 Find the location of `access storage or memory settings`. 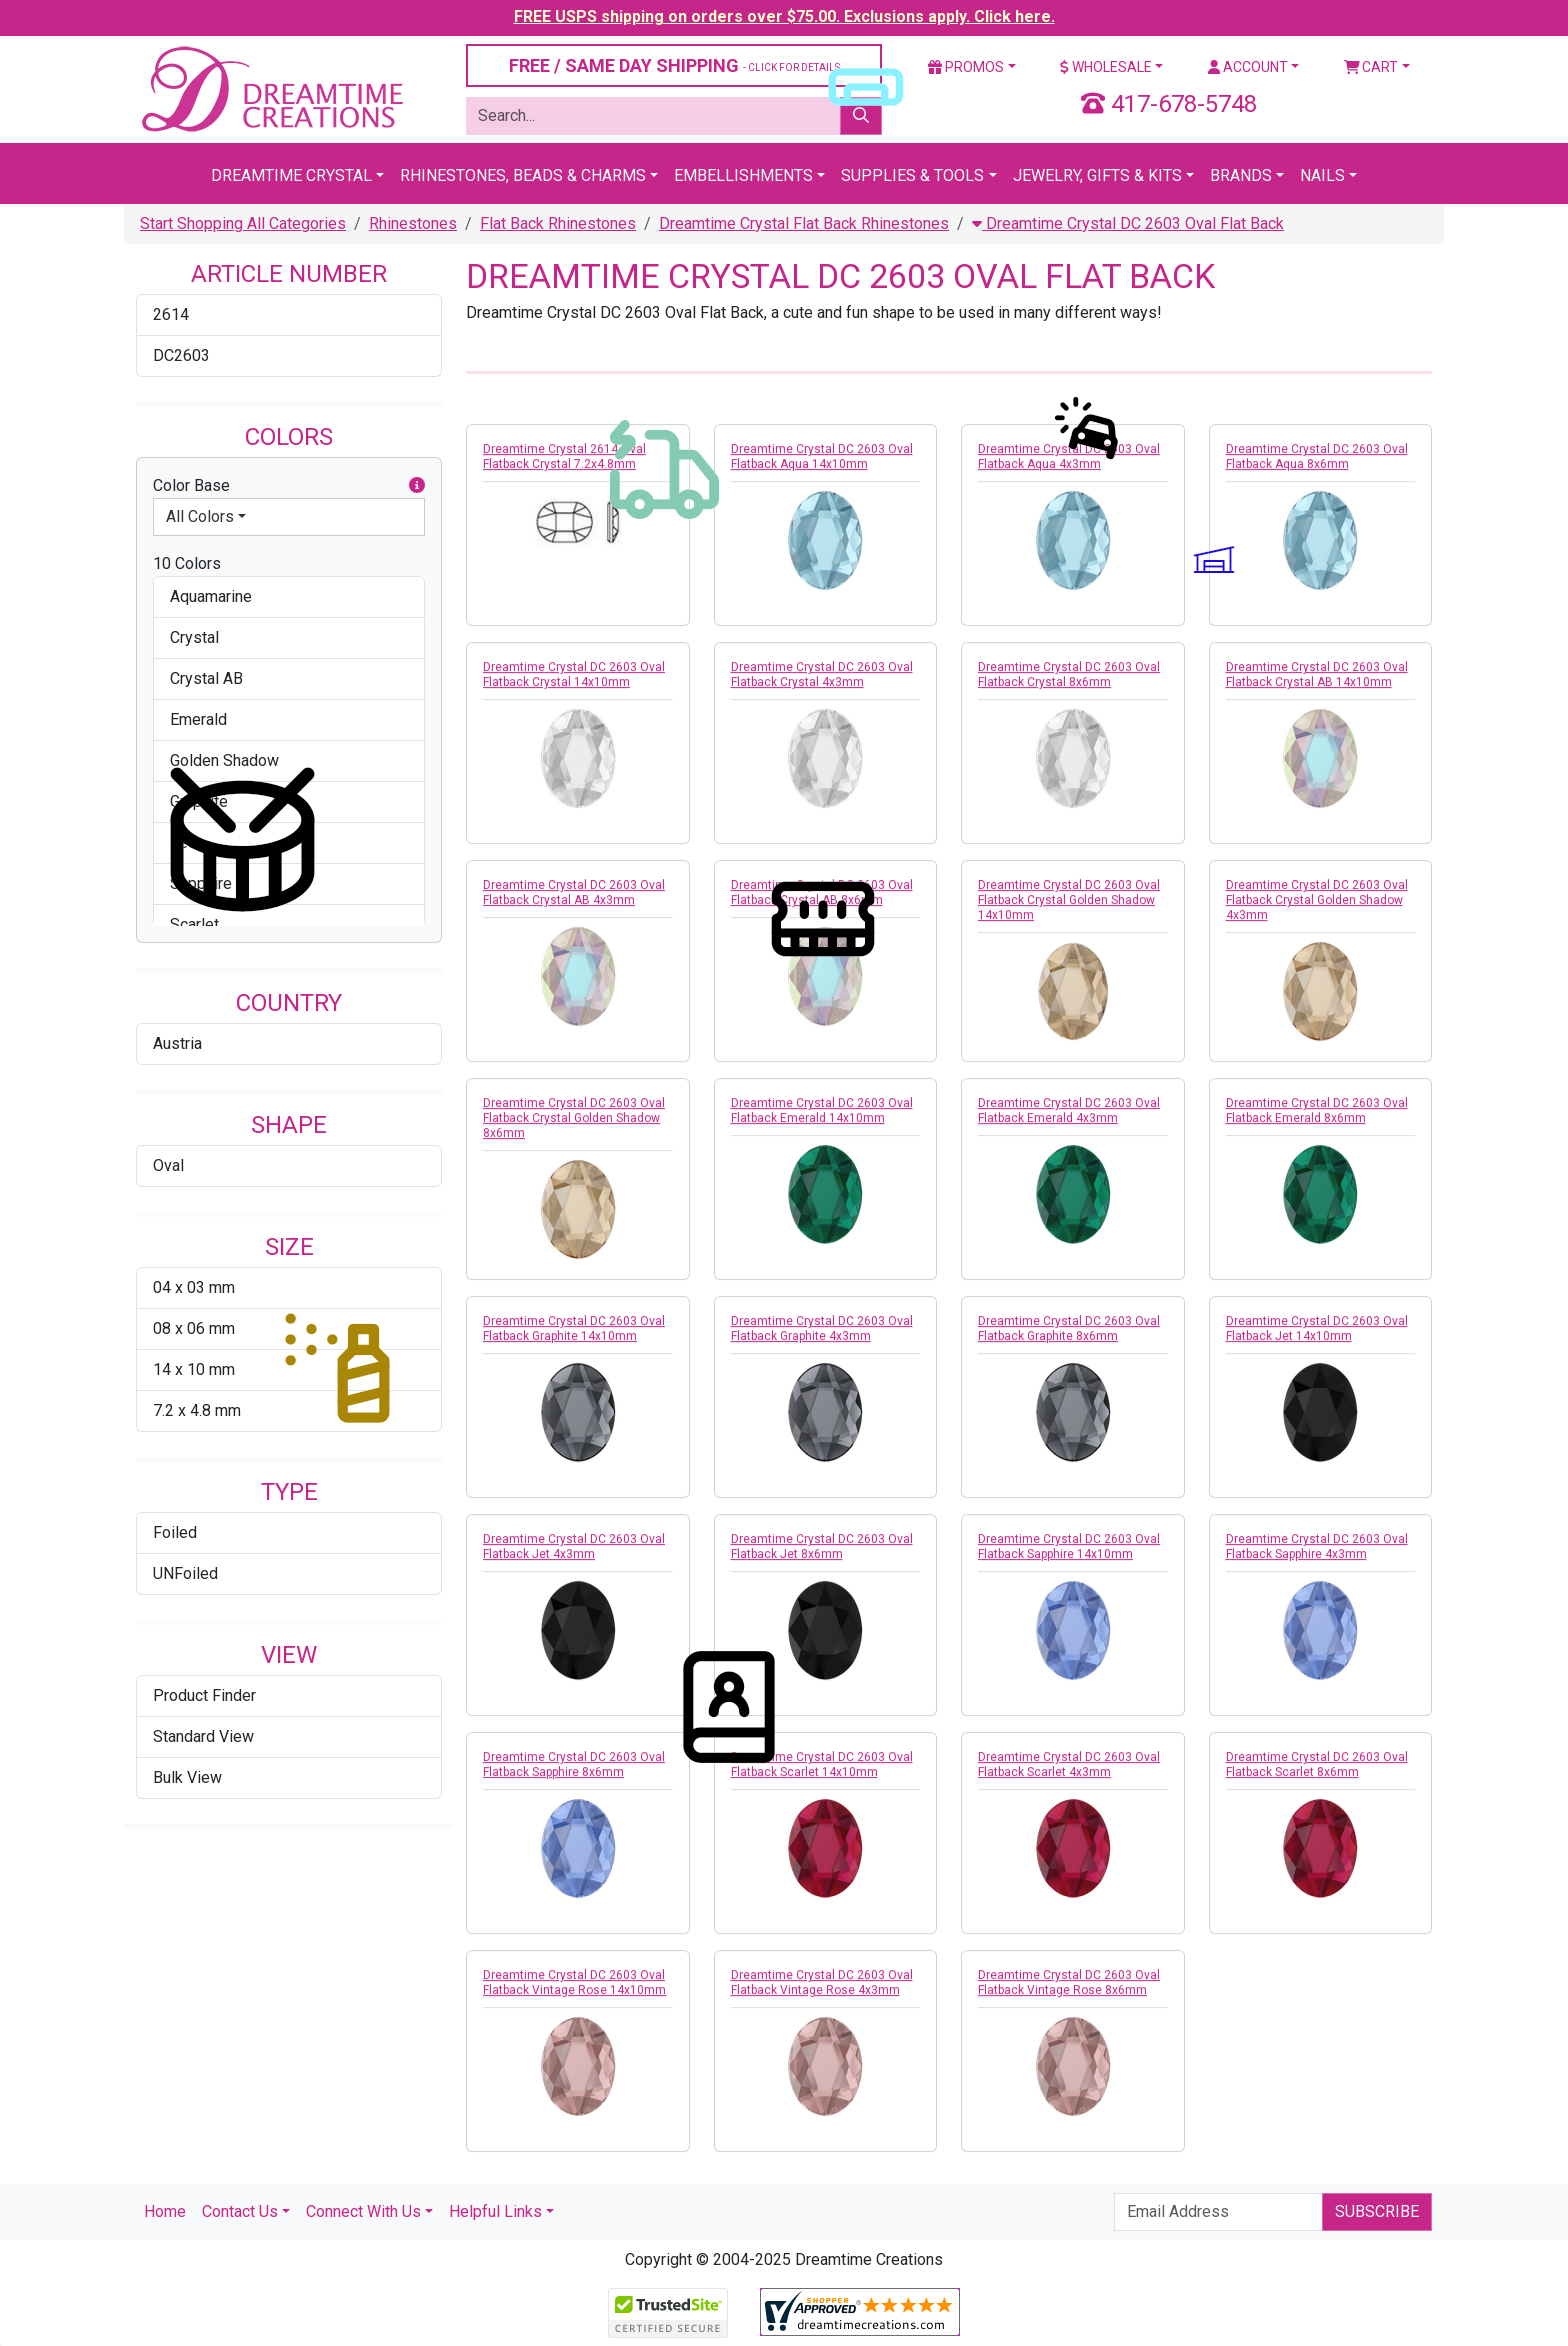

access storage or memory settings is located at coordinates (823, 919).